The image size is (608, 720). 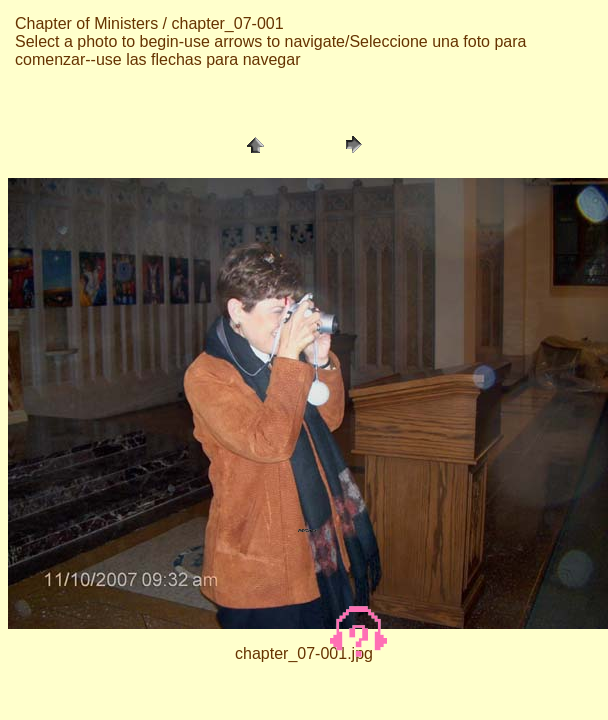 What do you see at coordinates (358, 631) in the screenshot?
I see `open the 1001tracklists app or website` at bounding box center [358, 631].